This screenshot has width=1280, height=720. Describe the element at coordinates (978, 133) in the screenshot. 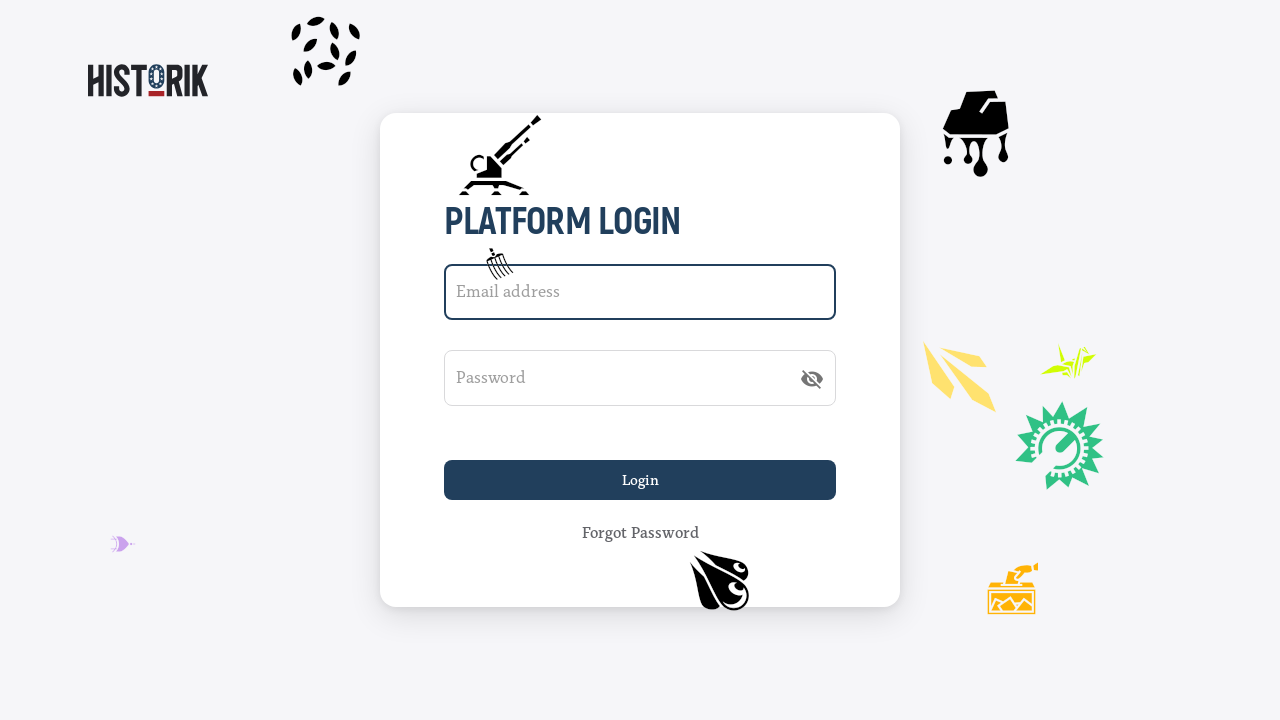

I see `indicates a cave or cavern environment` at that location.